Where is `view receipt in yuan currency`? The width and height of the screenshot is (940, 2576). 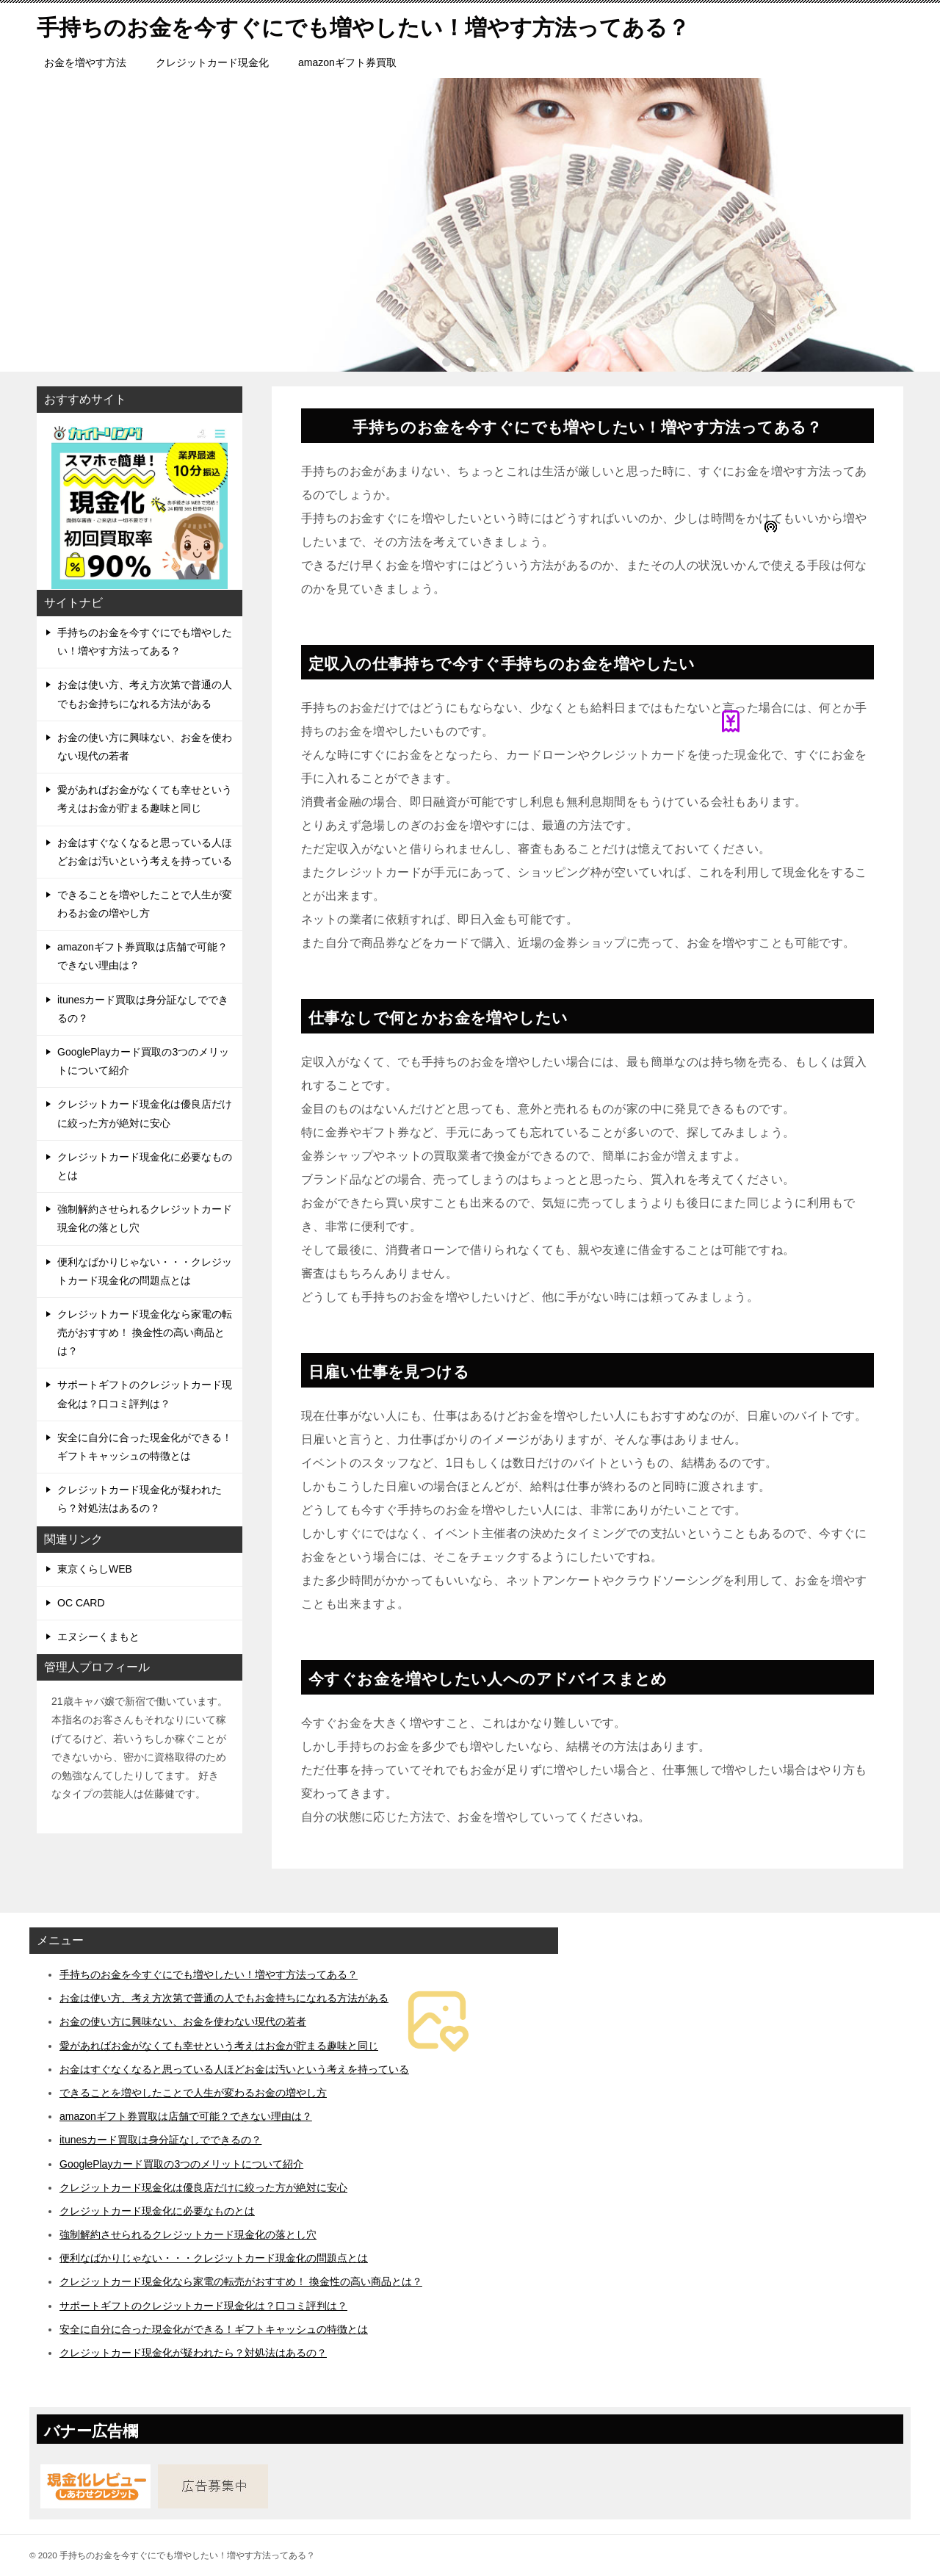 view receipt in yuan currency is located at coordinates (731, 721).